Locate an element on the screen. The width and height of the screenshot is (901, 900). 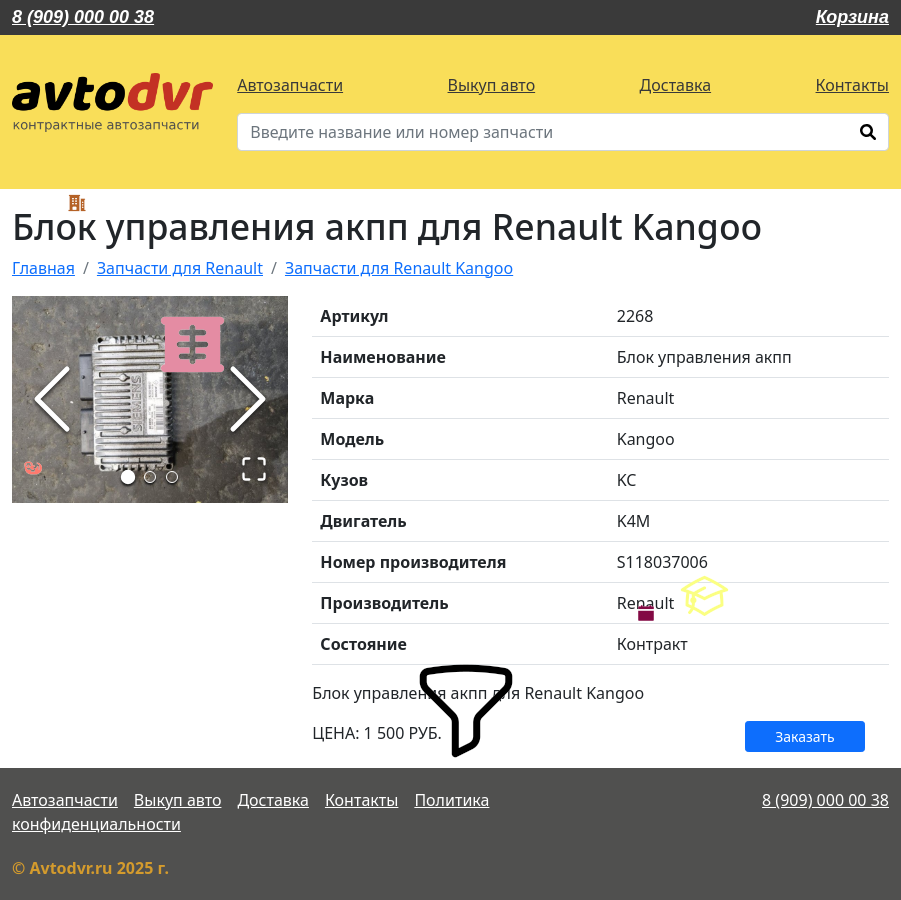
otter mascot or brand logo is located at coordinates (33, 468).